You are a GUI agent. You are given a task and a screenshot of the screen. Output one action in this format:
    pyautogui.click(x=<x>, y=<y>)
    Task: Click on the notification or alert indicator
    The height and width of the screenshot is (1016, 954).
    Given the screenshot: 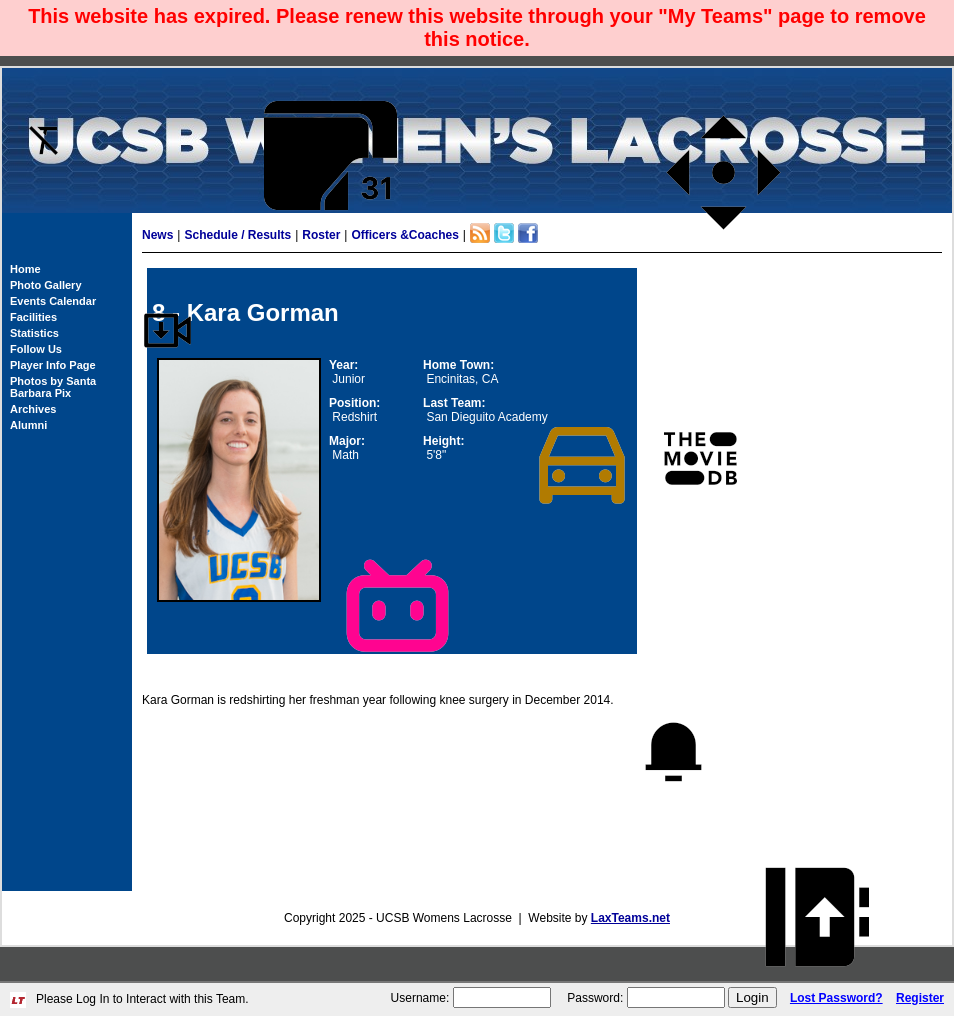 What is the action you would take?
    pyautogui.click(x=673, y=750)
    